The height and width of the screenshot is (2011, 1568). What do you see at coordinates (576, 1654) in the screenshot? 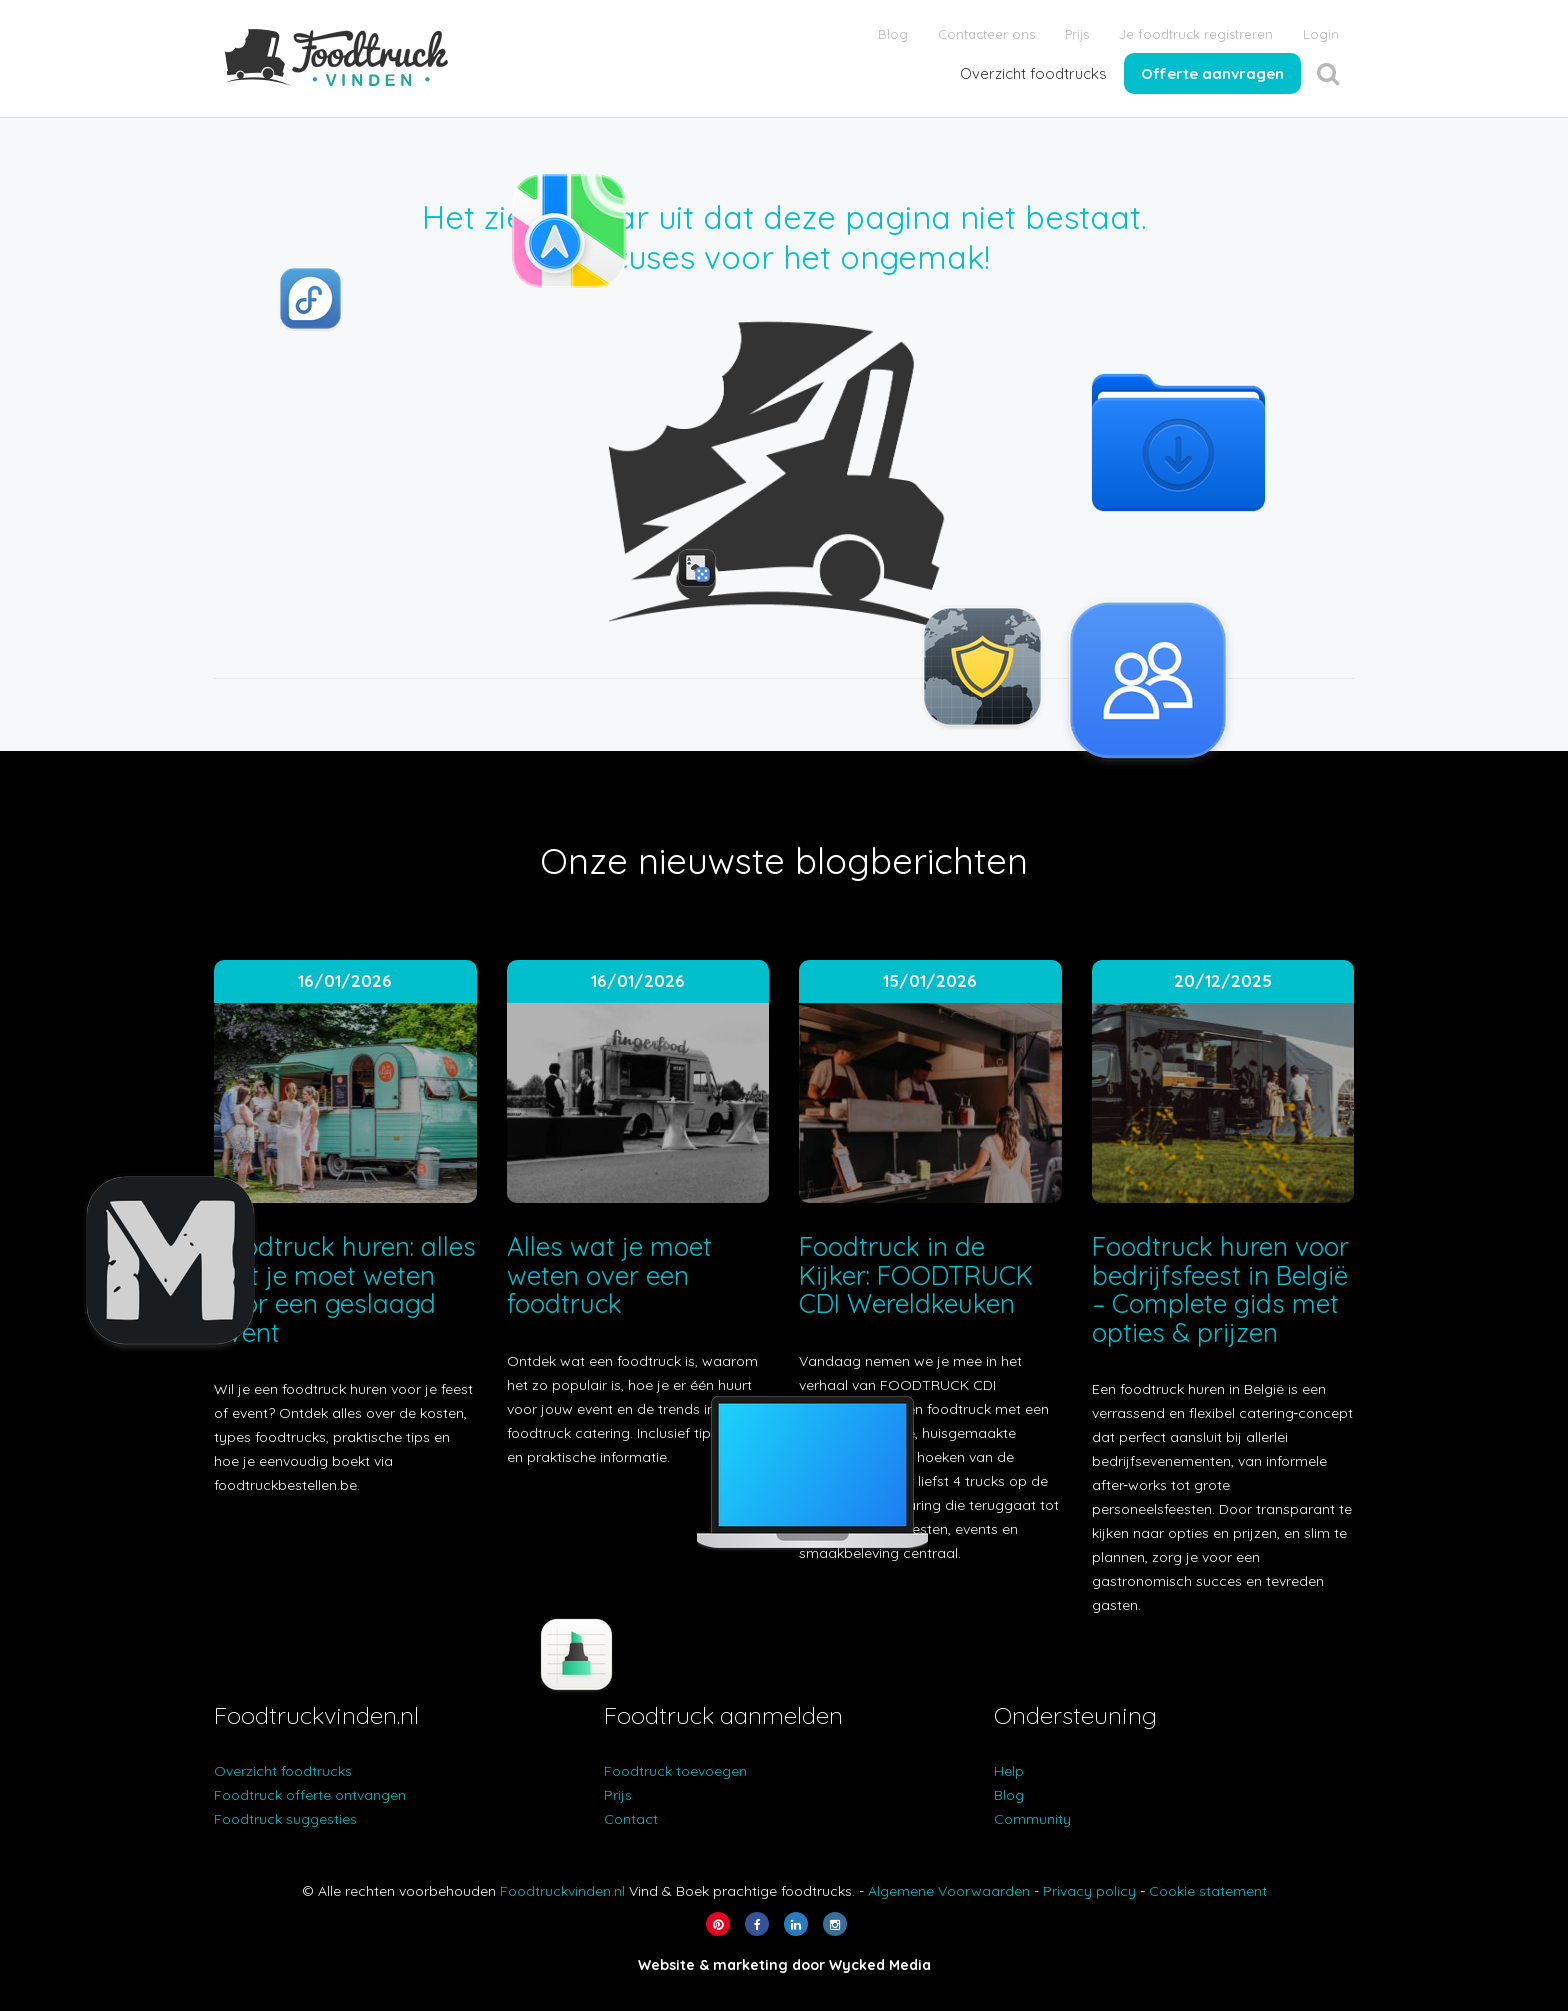
I see `open marker app for highlighting and annotating documents` at bounding box center [576, 1654].